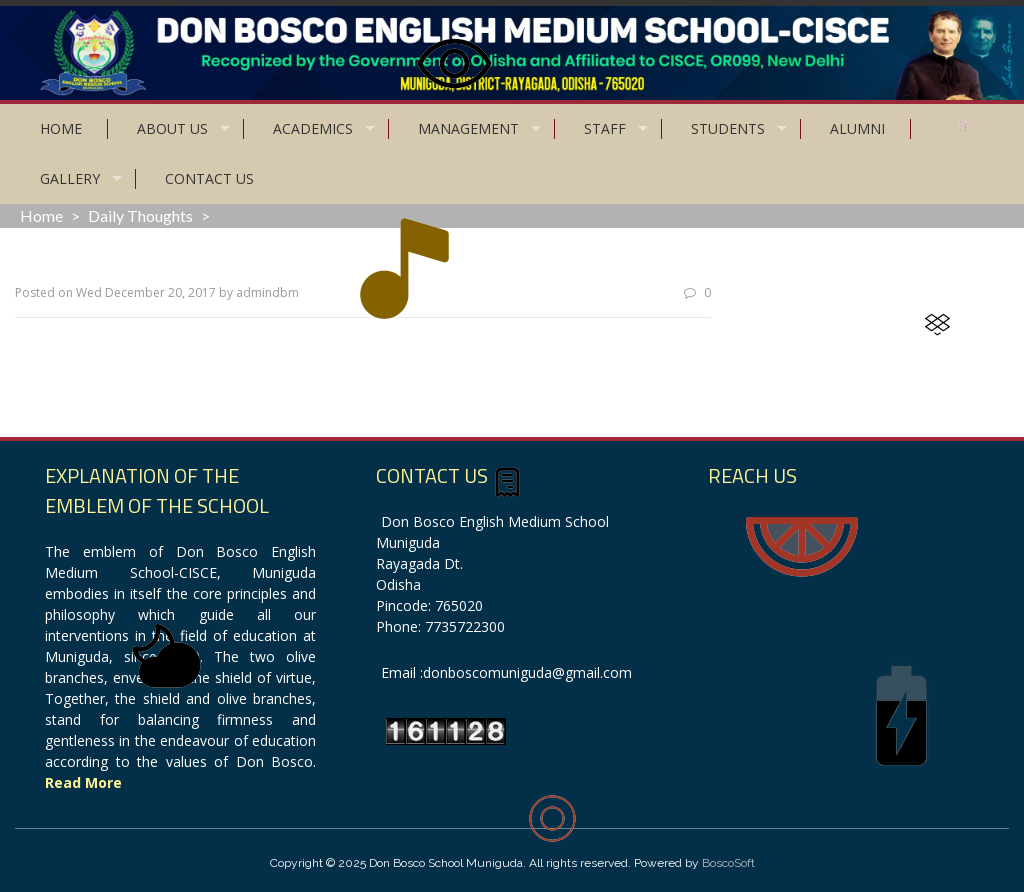 The image size is (1024, 892). Describe the element at coordinates (507, 482) in the screenshot. I see `view purchase receipt or transaction history` at that location.